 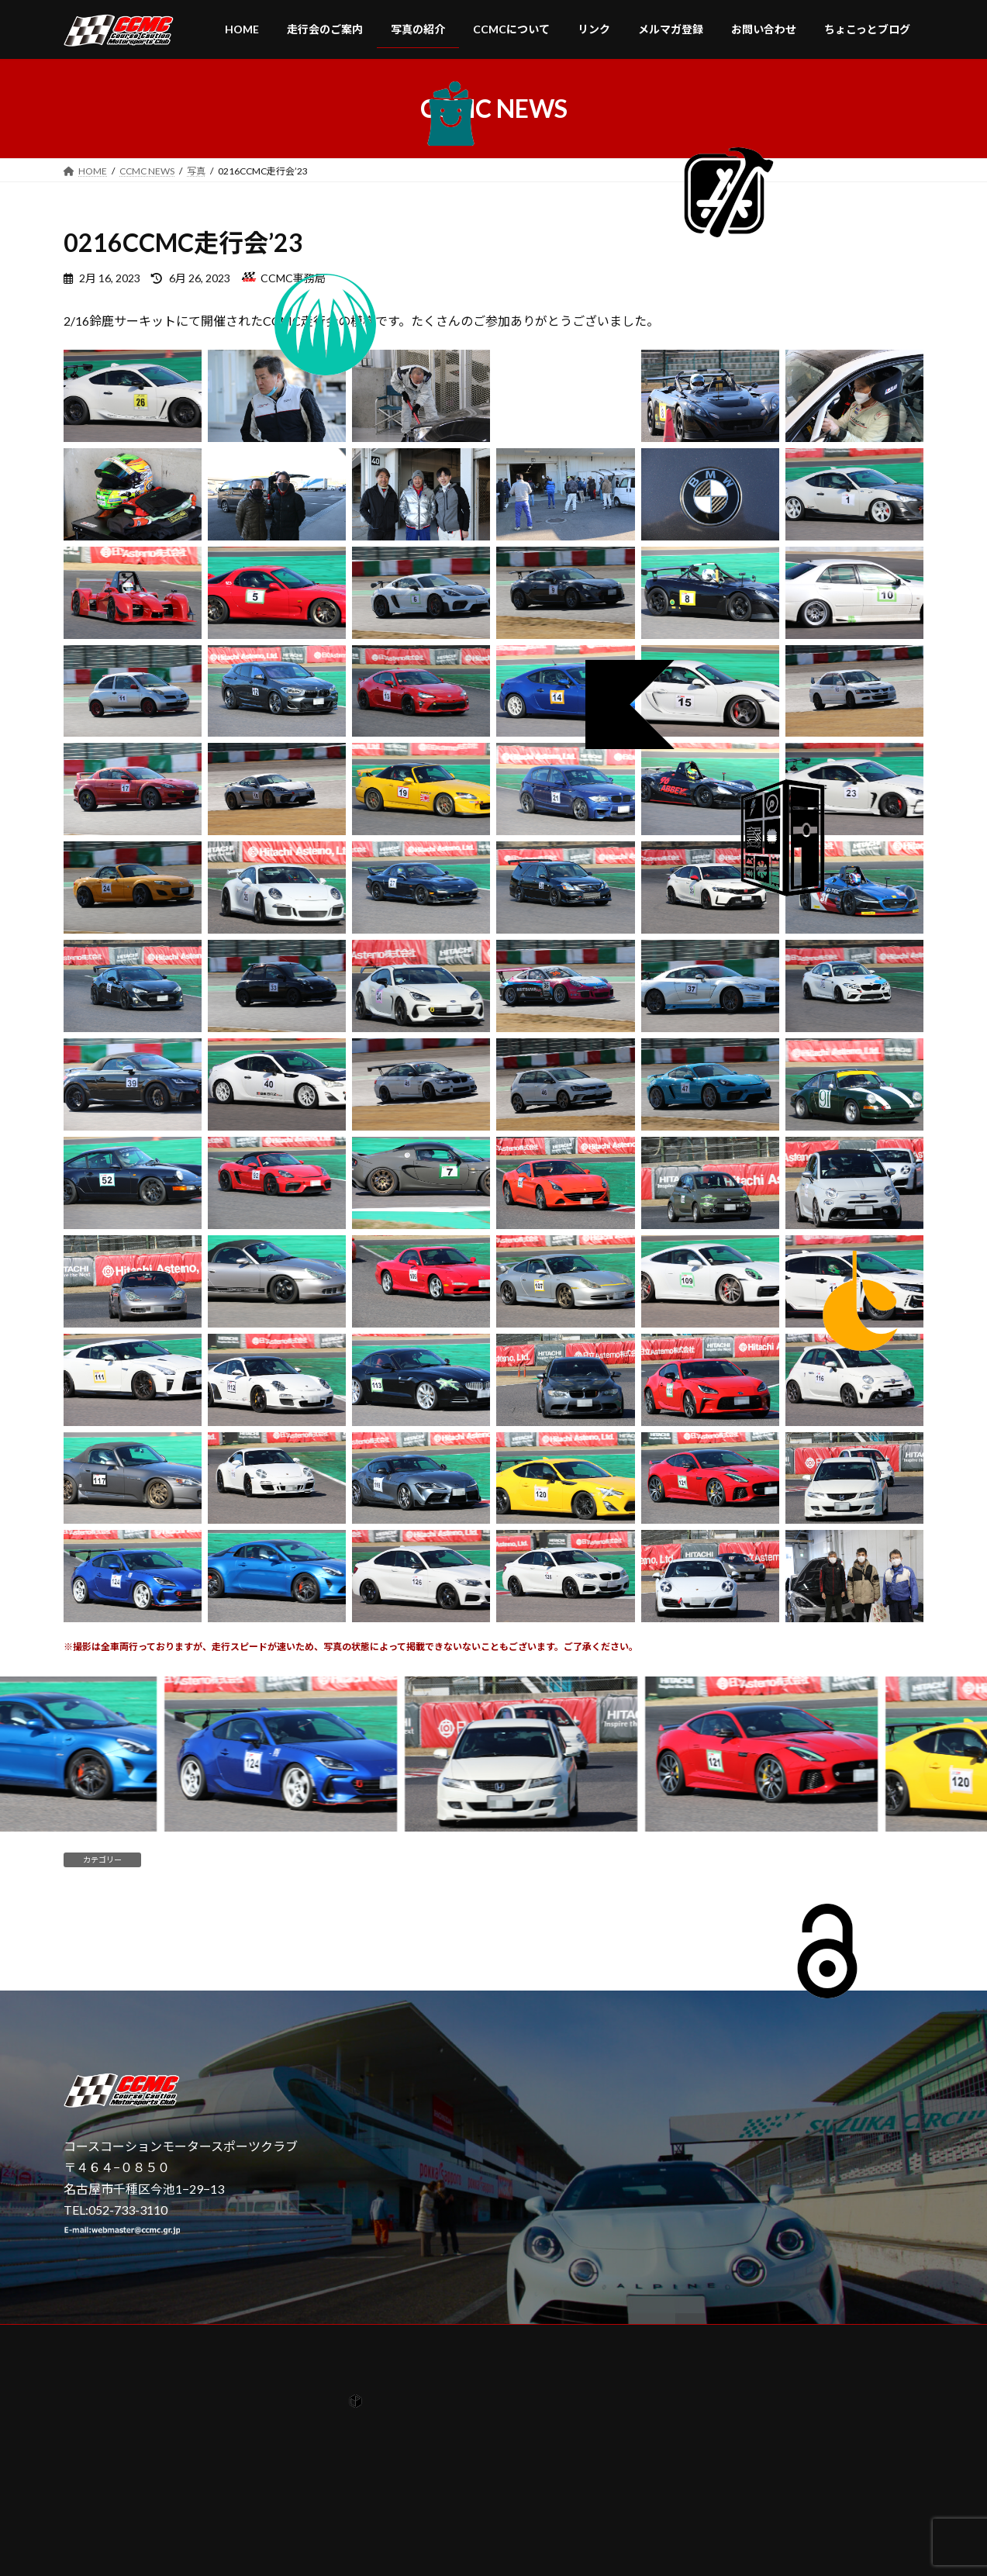 I want to click on indicates open access content available without subscription, so click(x=827, y=1951).